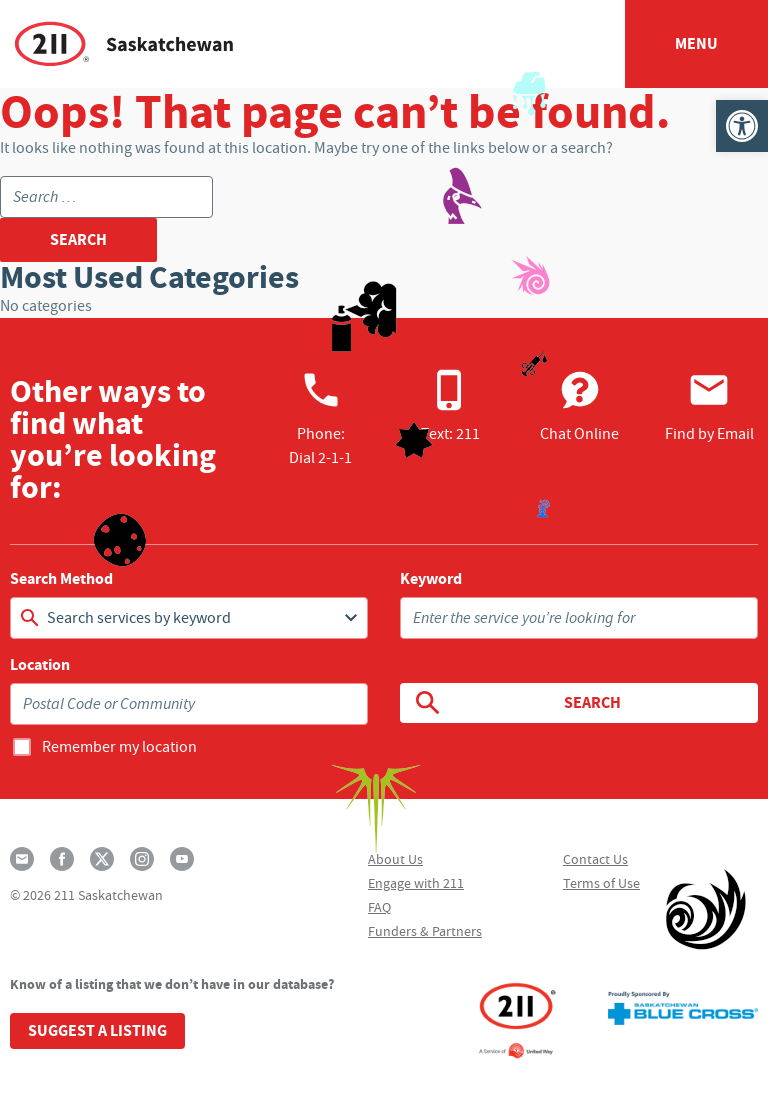  Describe the element at coordinates (361, 316) in the screenshot. I see `spray paint tool or graffiti feature` at that location.